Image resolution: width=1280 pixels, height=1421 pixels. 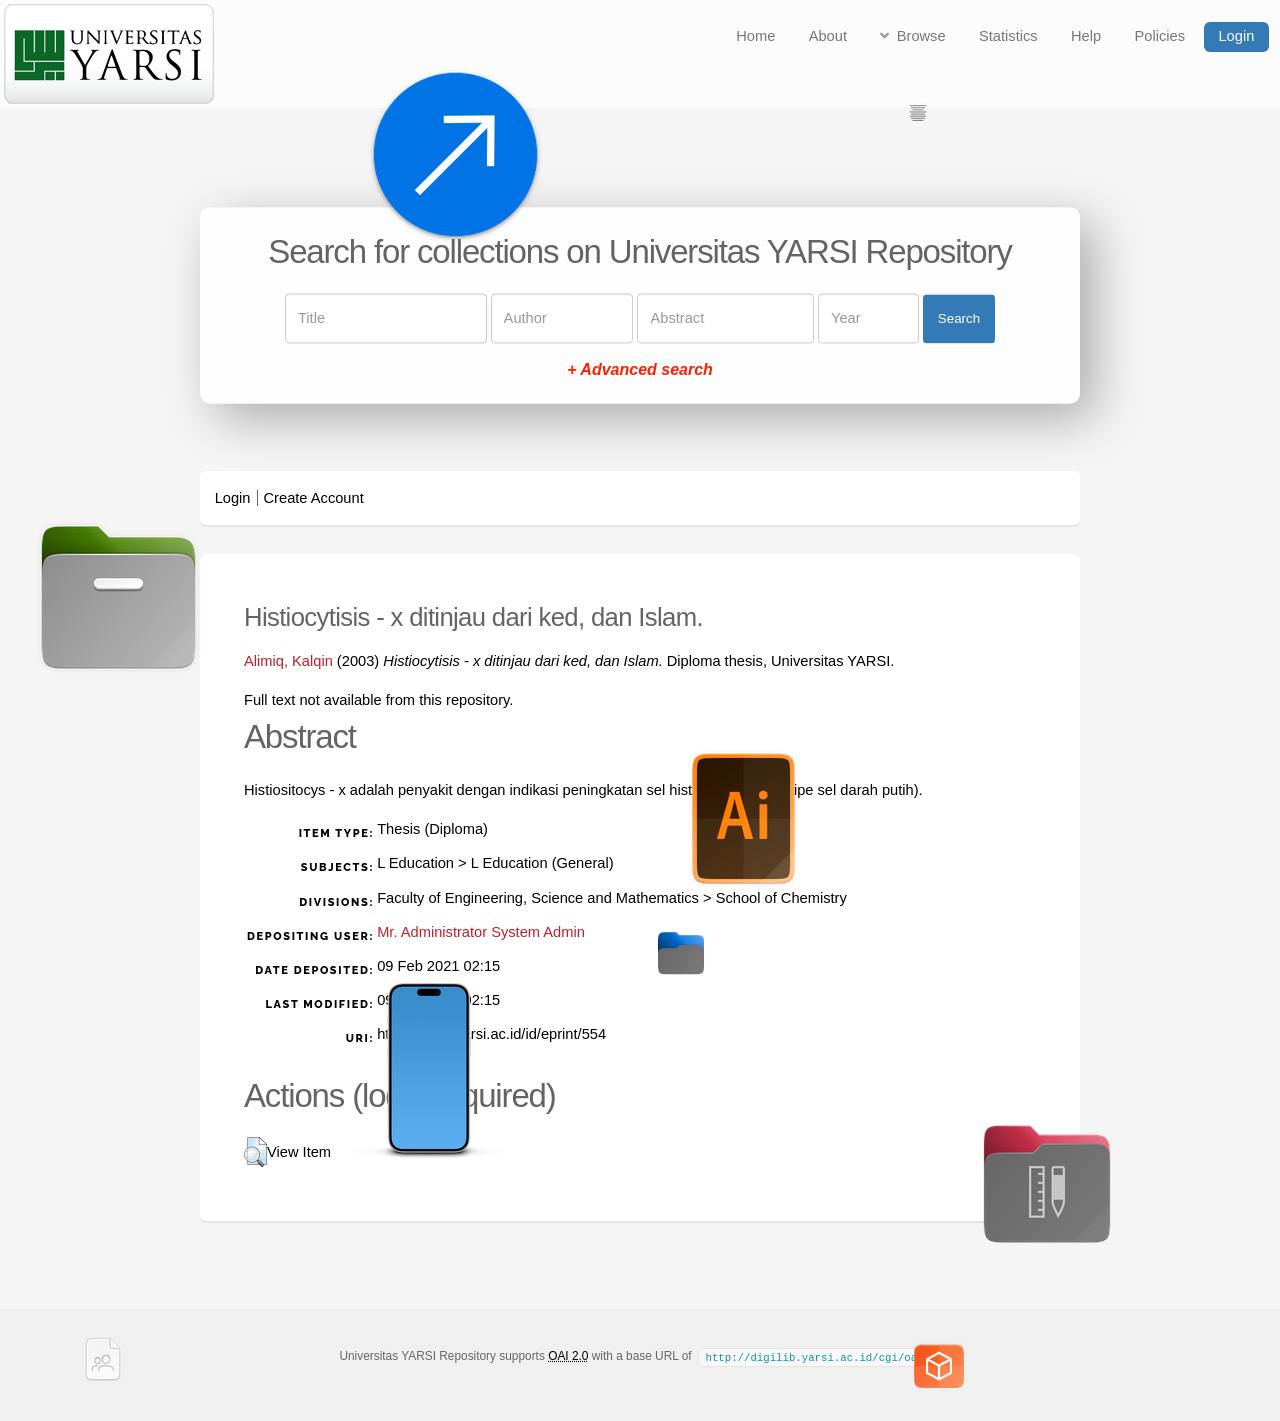 What do you see at coordinates (455, 154) in the screenshot?
I see `indicates a symbolic link or shortcut to another file` at bounding box center [455, 154].